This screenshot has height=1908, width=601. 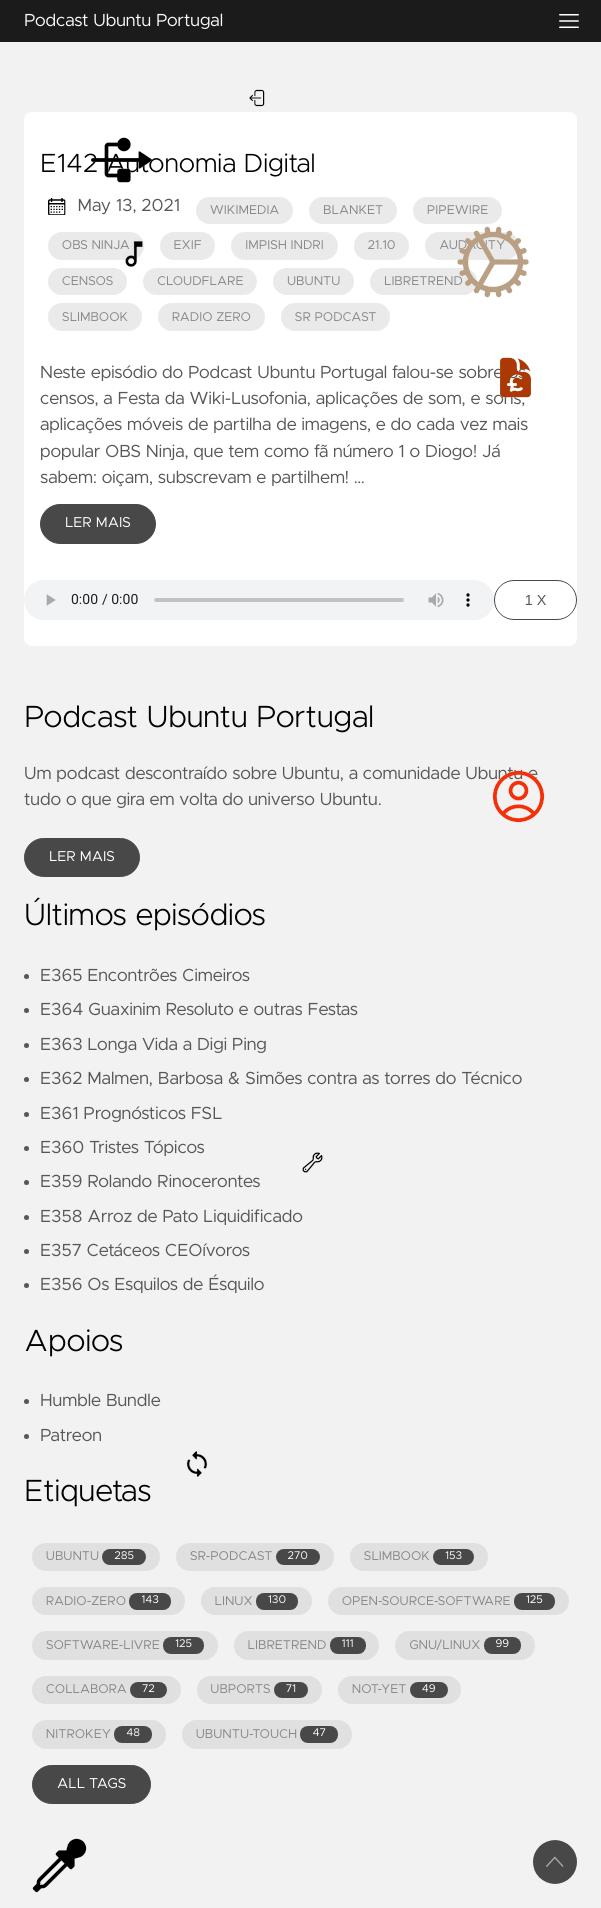 I want to click on play or access audio content, so click(x=134, y=254).